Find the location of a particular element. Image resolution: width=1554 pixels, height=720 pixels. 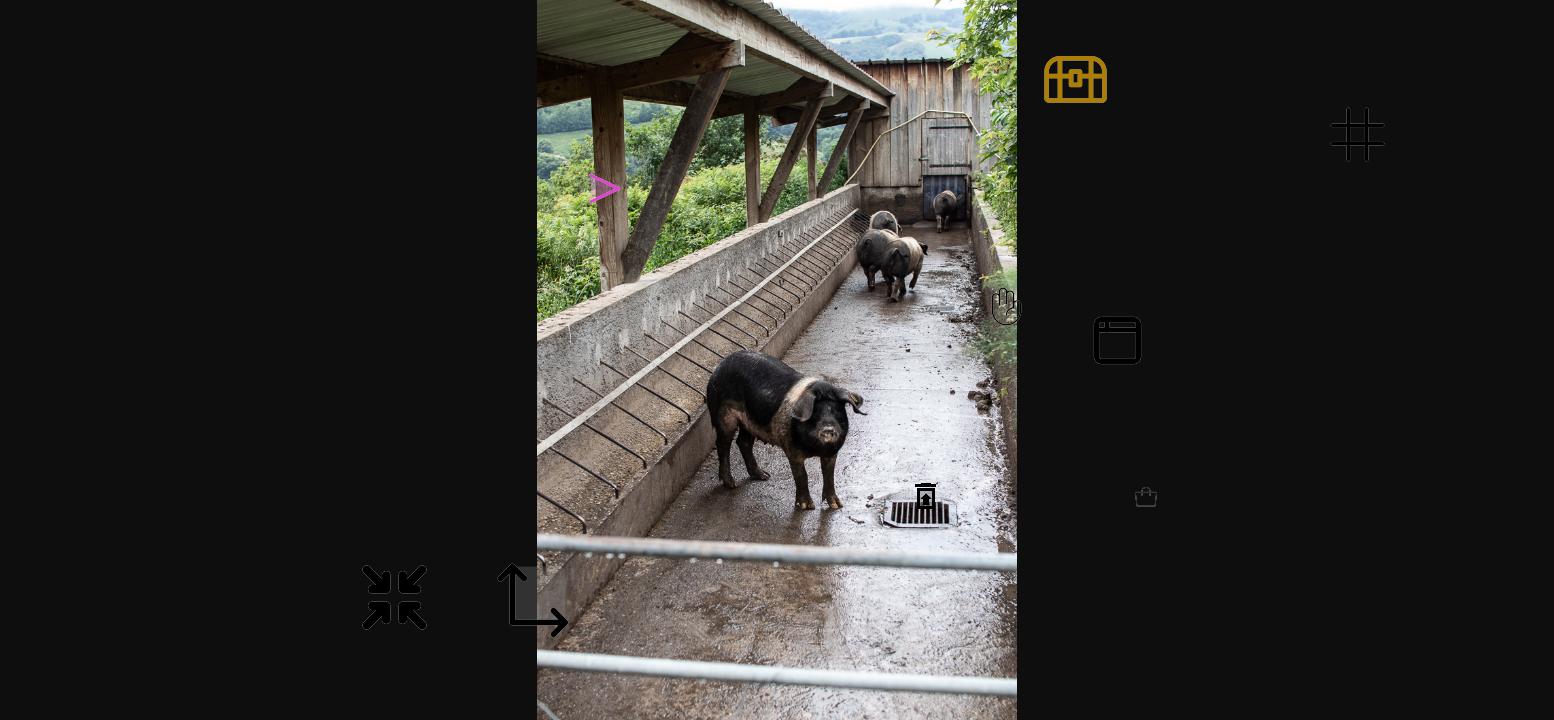

access rewards or collected items is located at coordinates (1075, 80).